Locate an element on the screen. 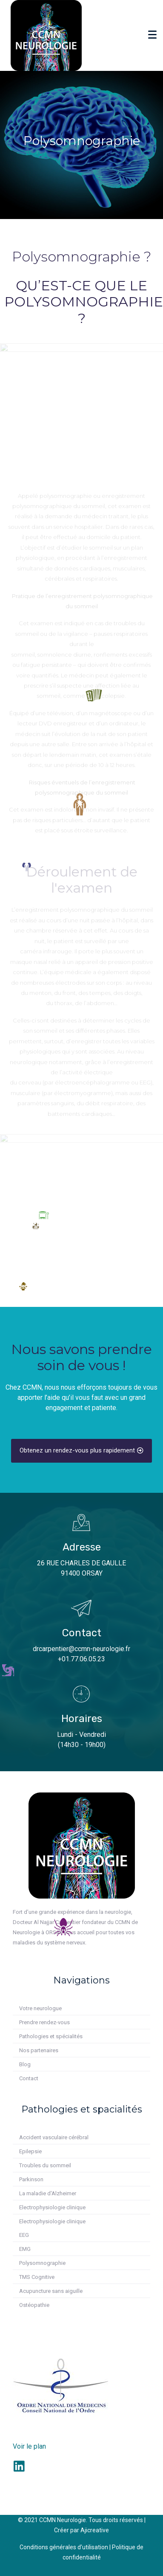 This screenshot has height=2576, width=163. indicates internal damage or injury status is located at coordinates (80, 804).